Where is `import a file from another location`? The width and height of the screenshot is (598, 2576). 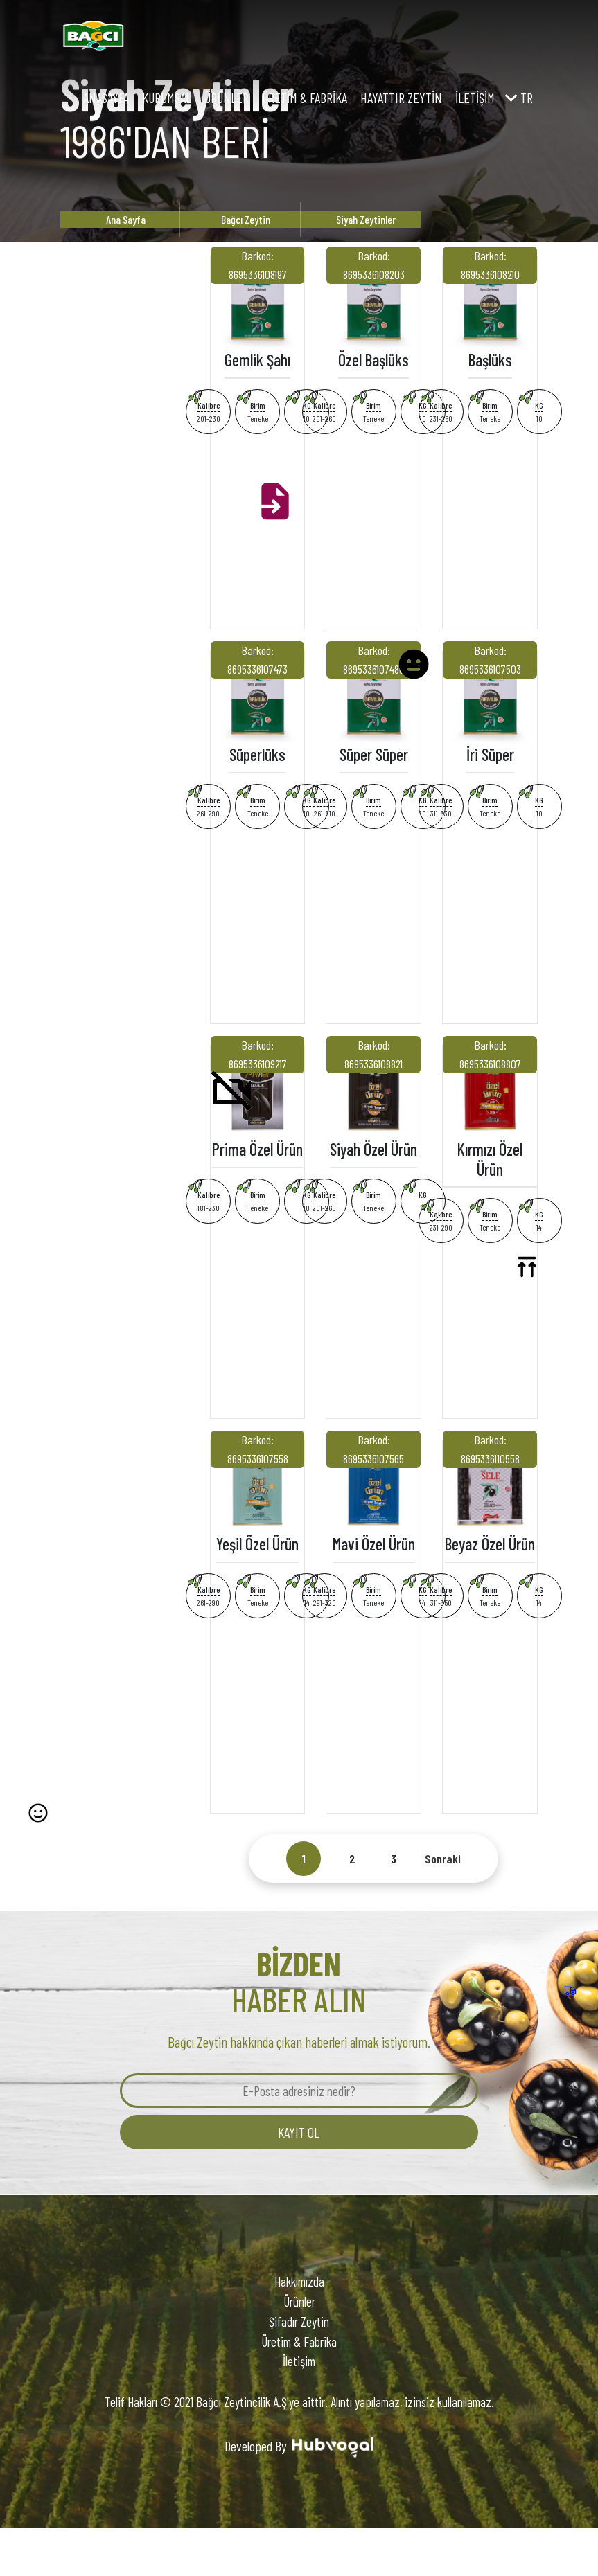
import a file from another location is located at coordinates (275, 501).